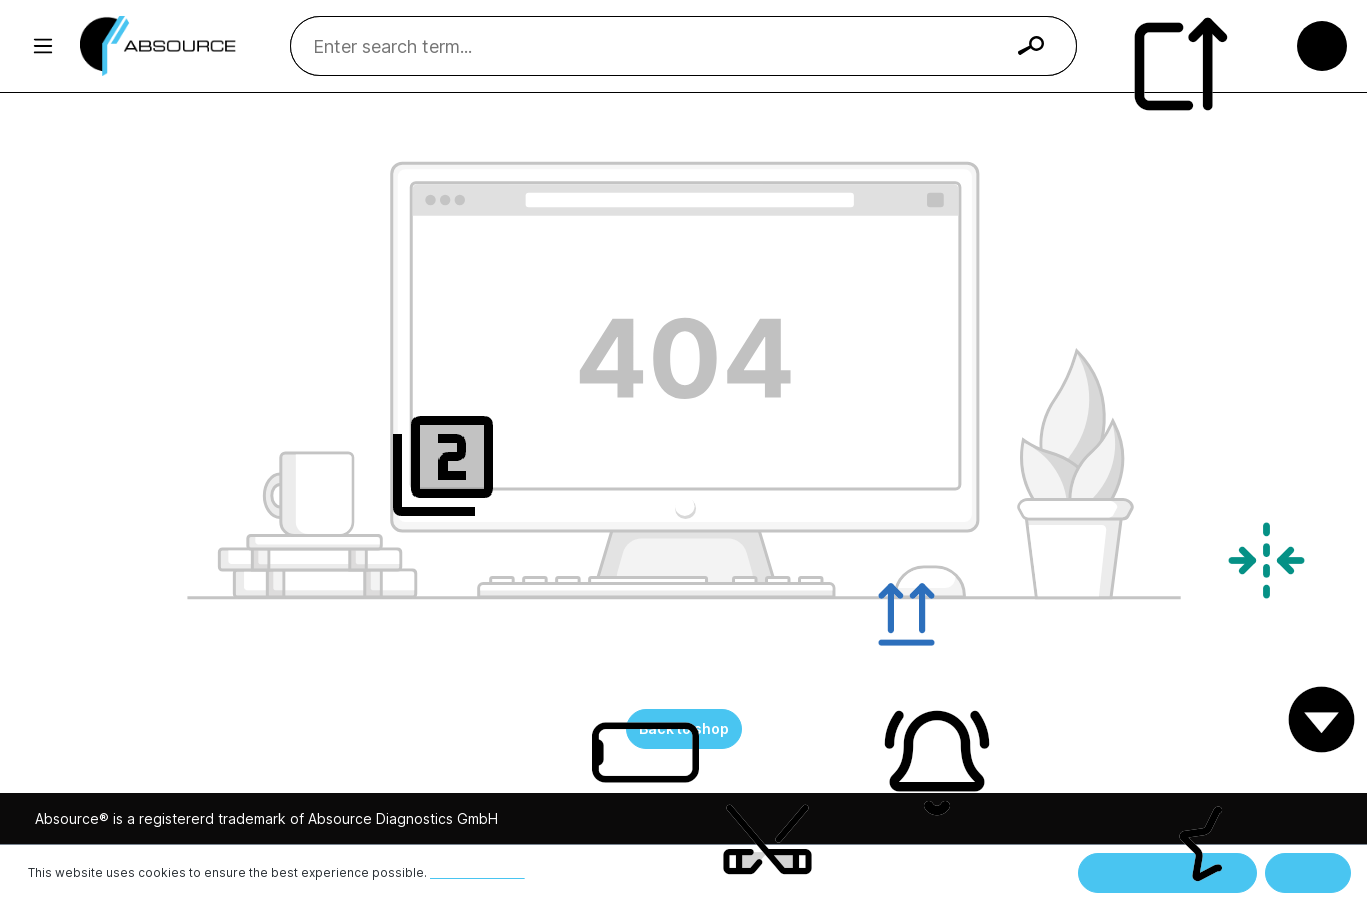 The image size is (1367, 901). Describe the element at coordinates (1266, 560) in the screenshot. I see `collapse content horizontally` at that location.